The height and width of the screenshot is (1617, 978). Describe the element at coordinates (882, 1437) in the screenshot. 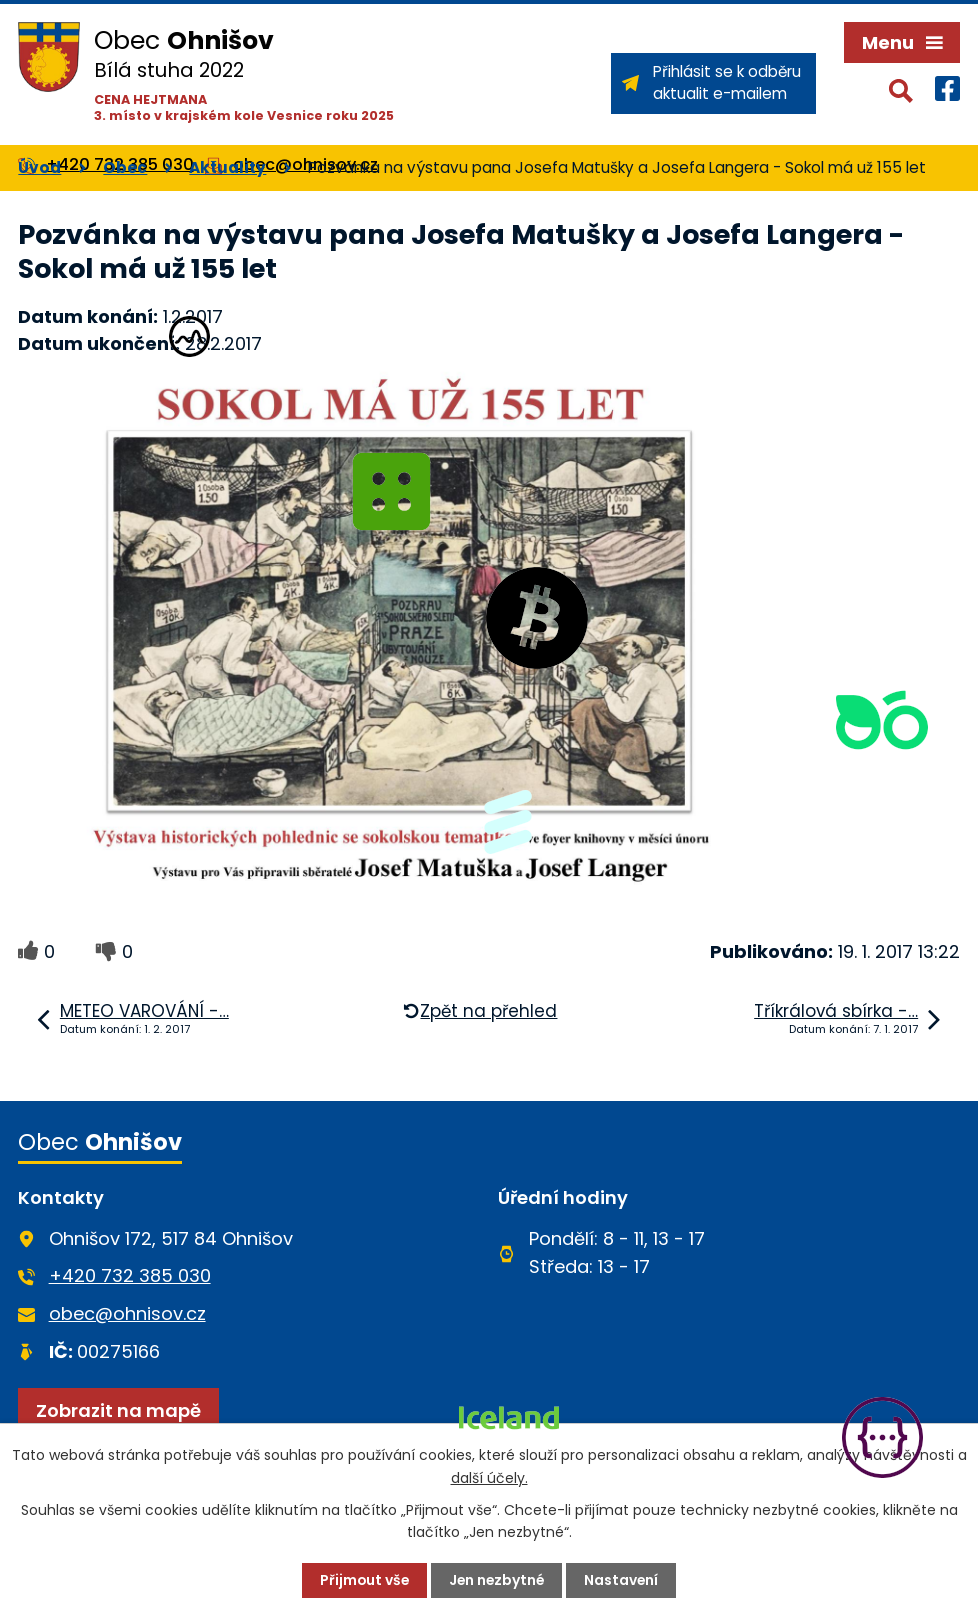

I see `Swagger API documentation tool logo` at that location.